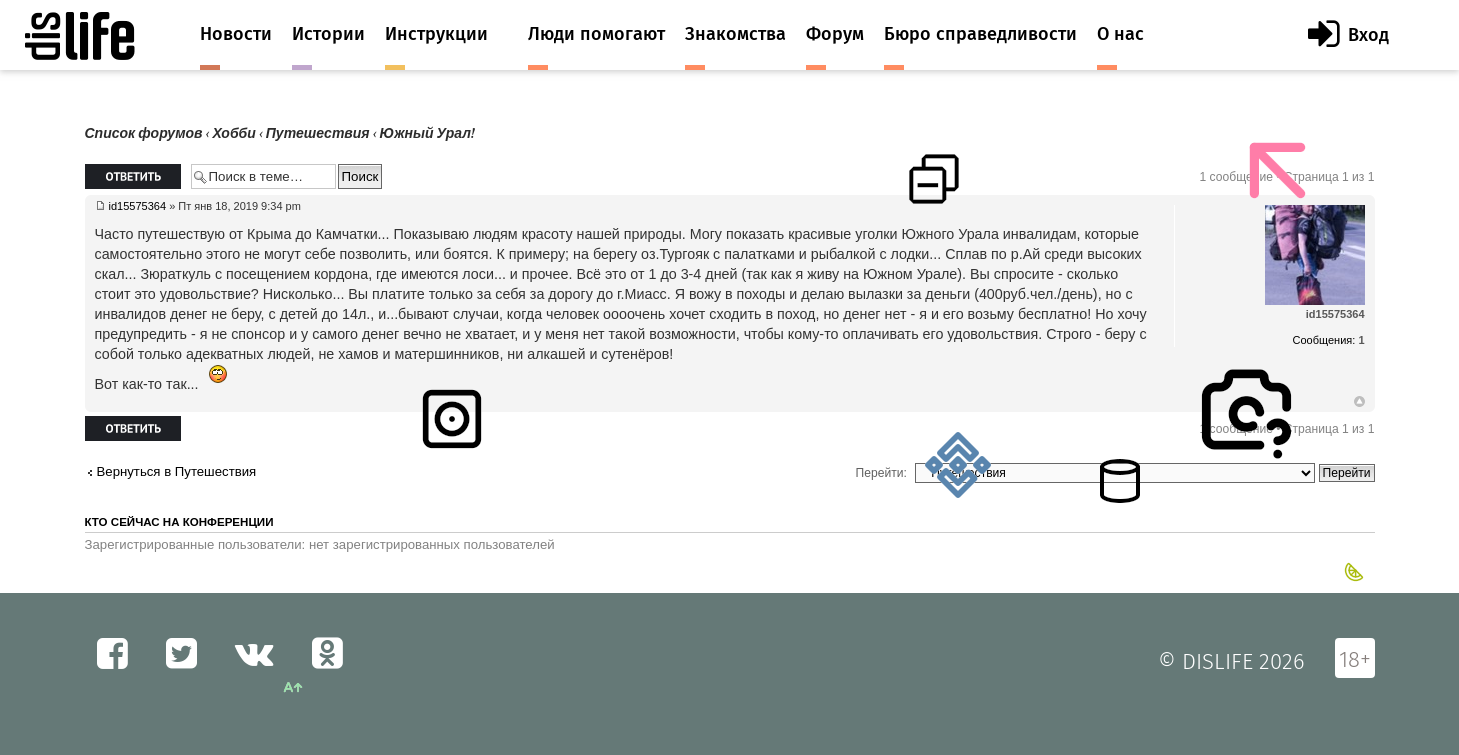  Describe the element at coordinates (1354, 572) in the screenshot. I see `indicates citrus or fruit-related content` at that location.